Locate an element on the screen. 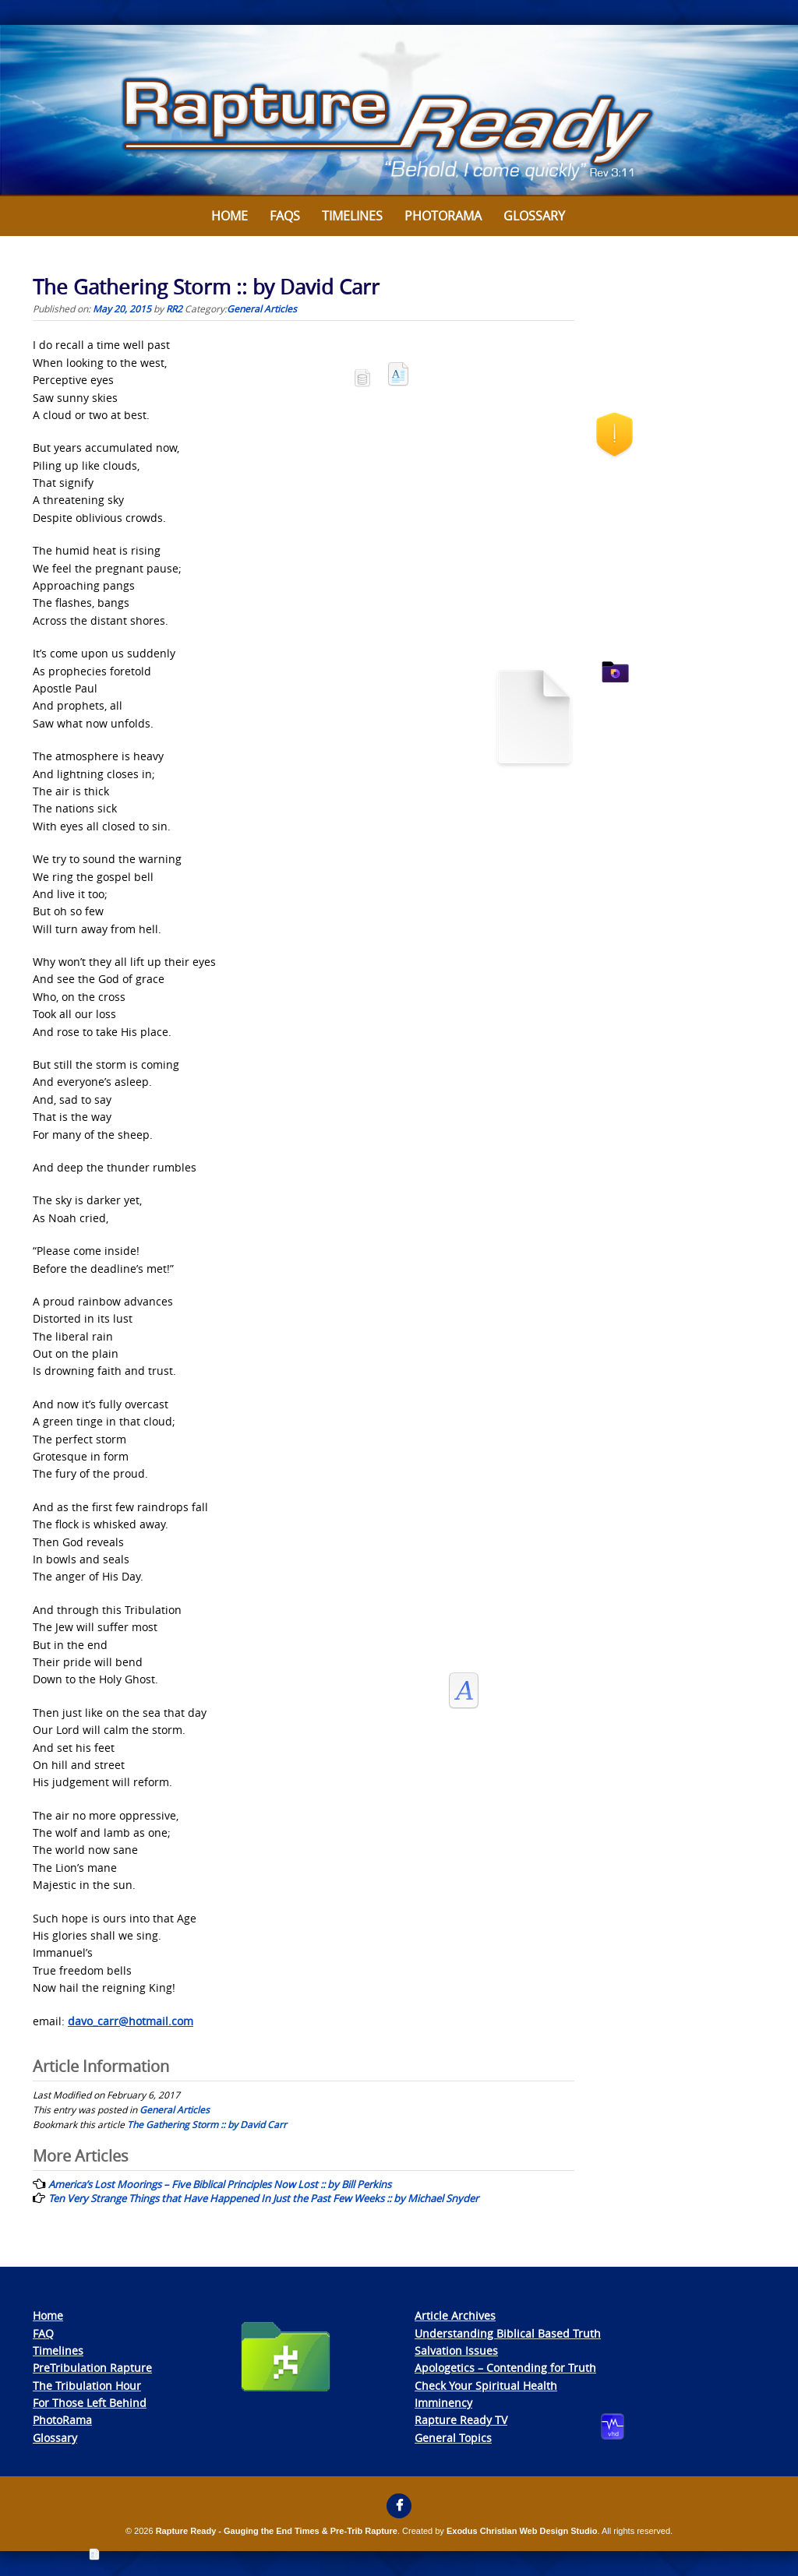  a blank or empty document file is located at coordinates (534, 718).